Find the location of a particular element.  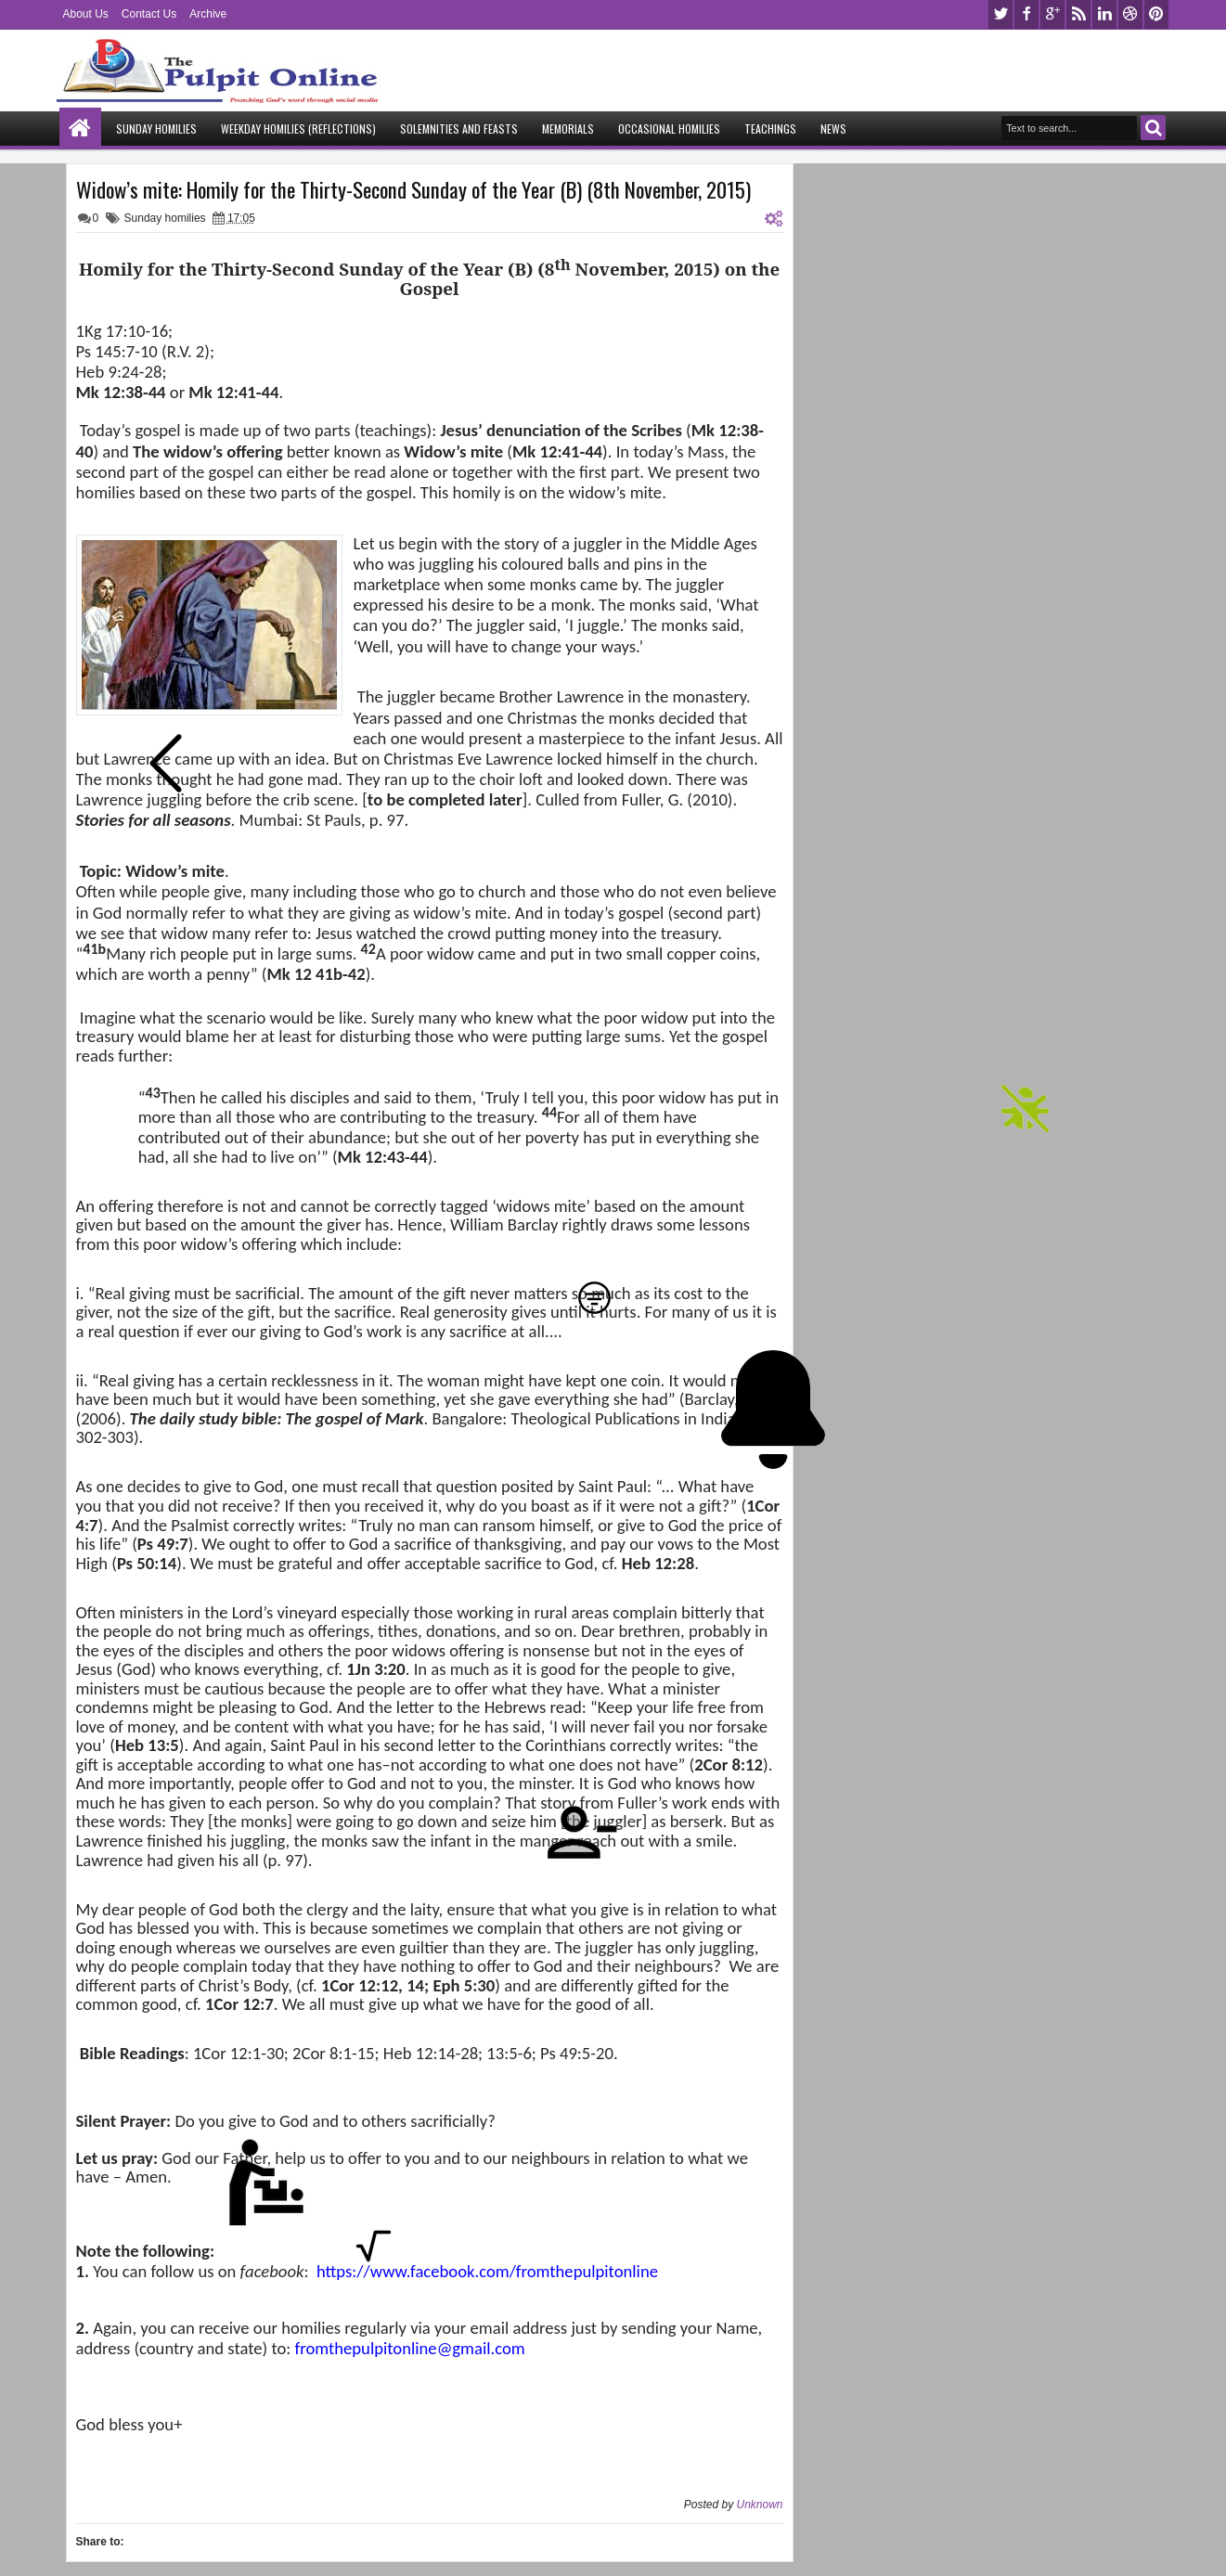

disable bug tracking or debugging mode is located at coordinates (1025, 1108).